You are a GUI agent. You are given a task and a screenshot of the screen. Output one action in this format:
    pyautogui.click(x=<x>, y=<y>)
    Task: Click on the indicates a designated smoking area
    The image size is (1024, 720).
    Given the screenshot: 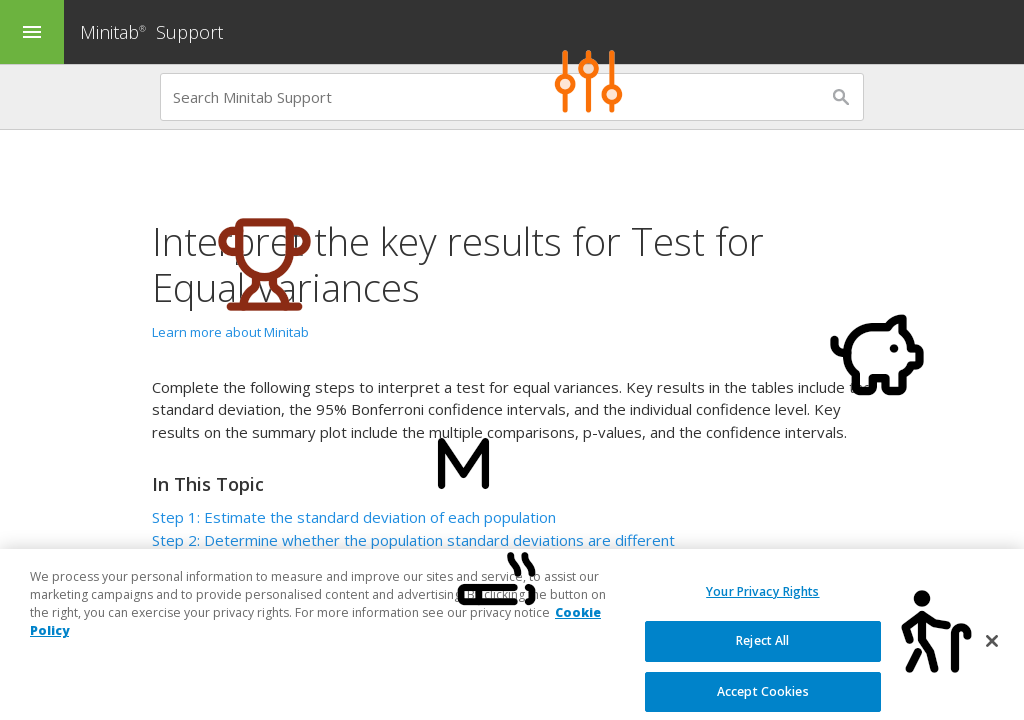 What is the action you would take?
    pyautogui.click(x=496, y=587)
    